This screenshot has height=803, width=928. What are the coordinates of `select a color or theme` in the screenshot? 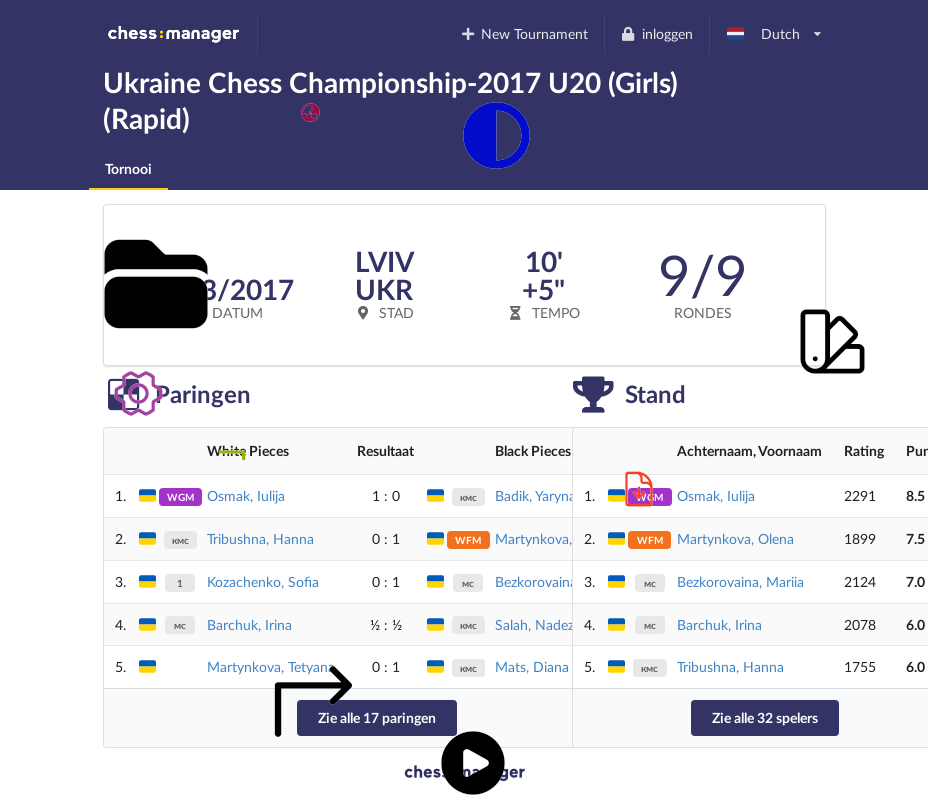 It's located at (832, 341).